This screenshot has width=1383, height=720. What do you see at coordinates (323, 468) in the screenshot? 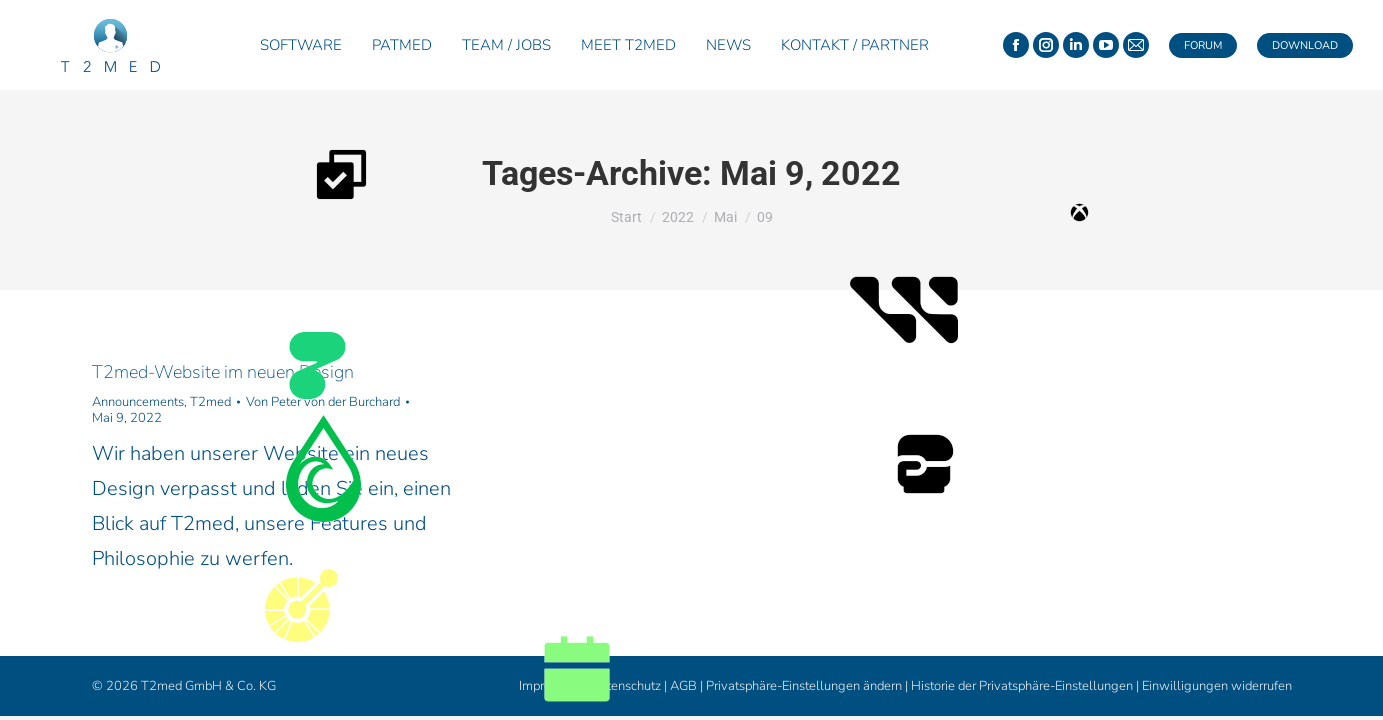
I see `open deluge torrent client` at bounding box center [323, 468].